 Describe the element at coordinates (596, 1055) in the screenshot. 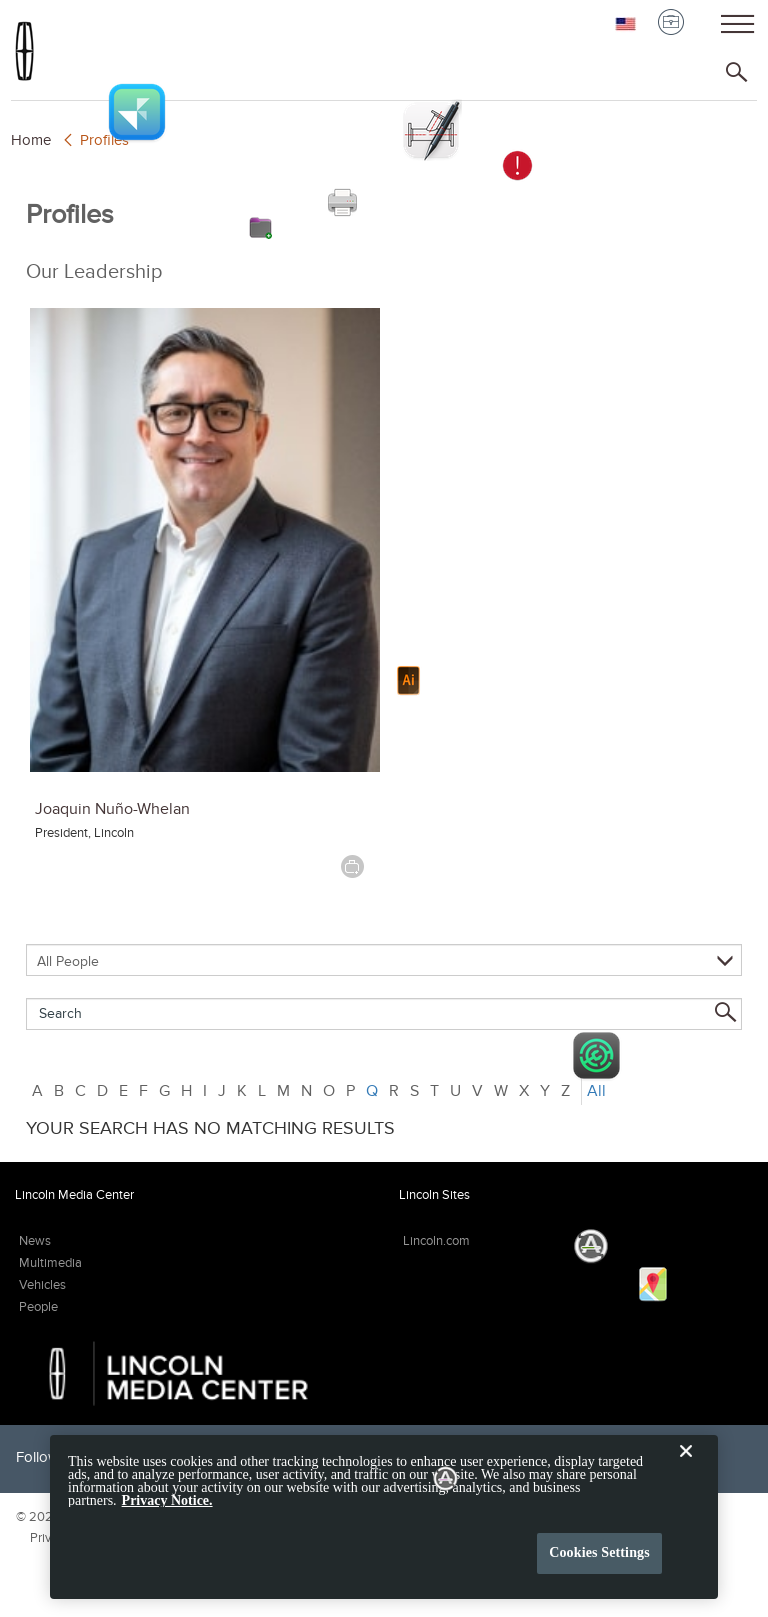

I see `open modrinth app for managing minecraft mods` at that location.